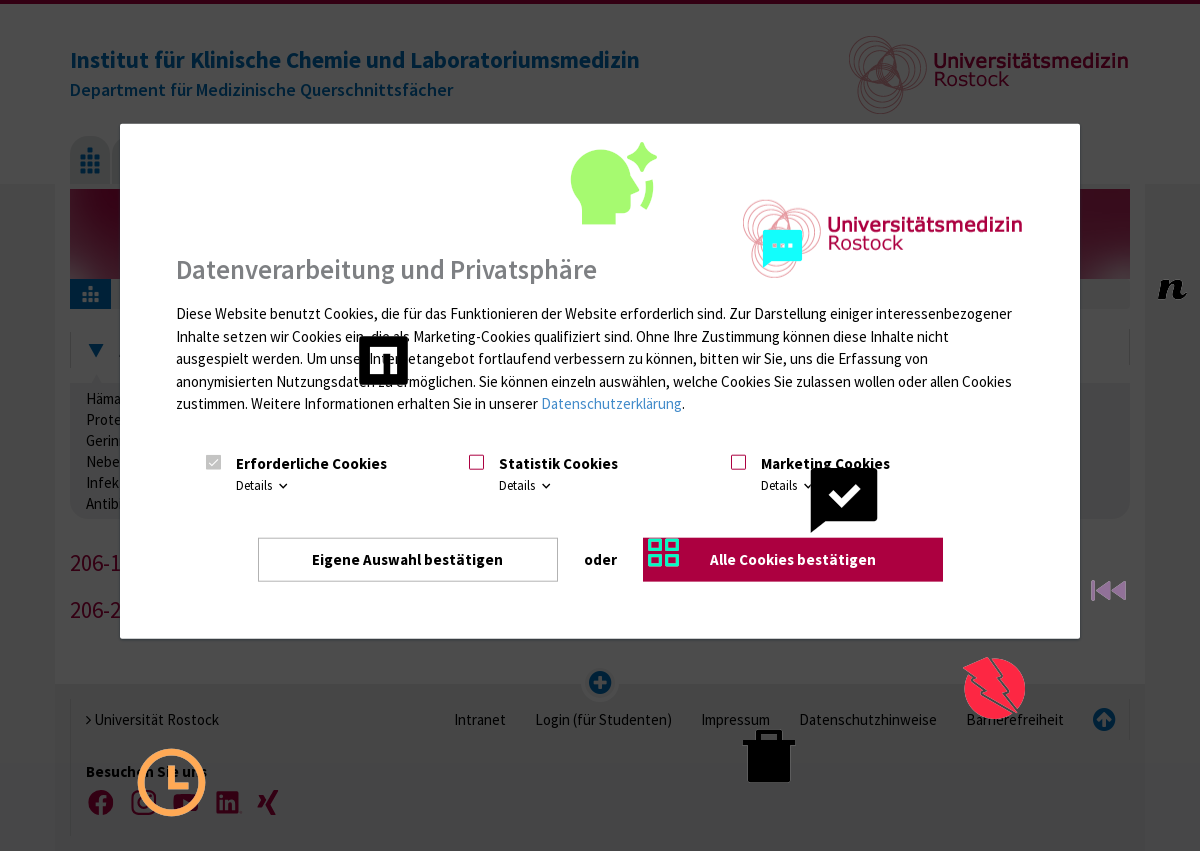  What do you see at coordinates (171, 782) in the screenshot?
I see `view time or clock settings` at bounding box center [171, 782].